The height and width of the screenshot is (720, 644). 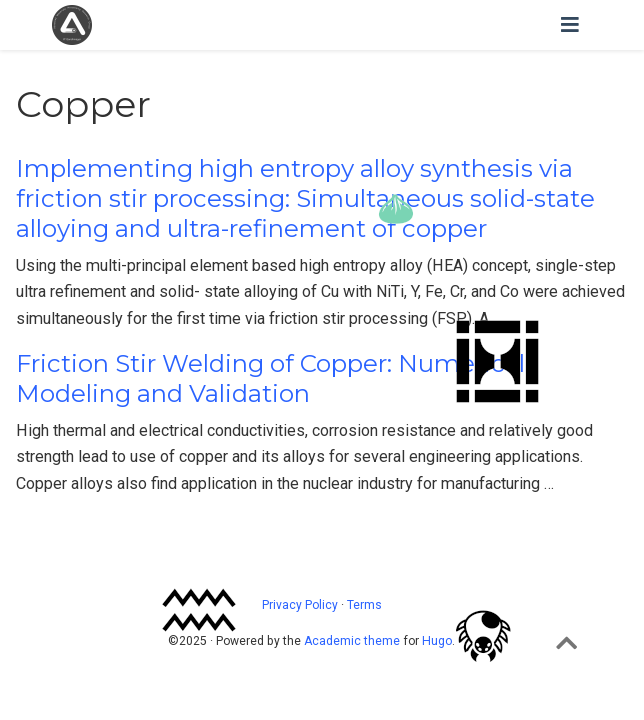 What do you see at coordinates (396, 209) in the screenshot?
I see `select dumpling or bao item in a food game` at bounding box center [396, 209].